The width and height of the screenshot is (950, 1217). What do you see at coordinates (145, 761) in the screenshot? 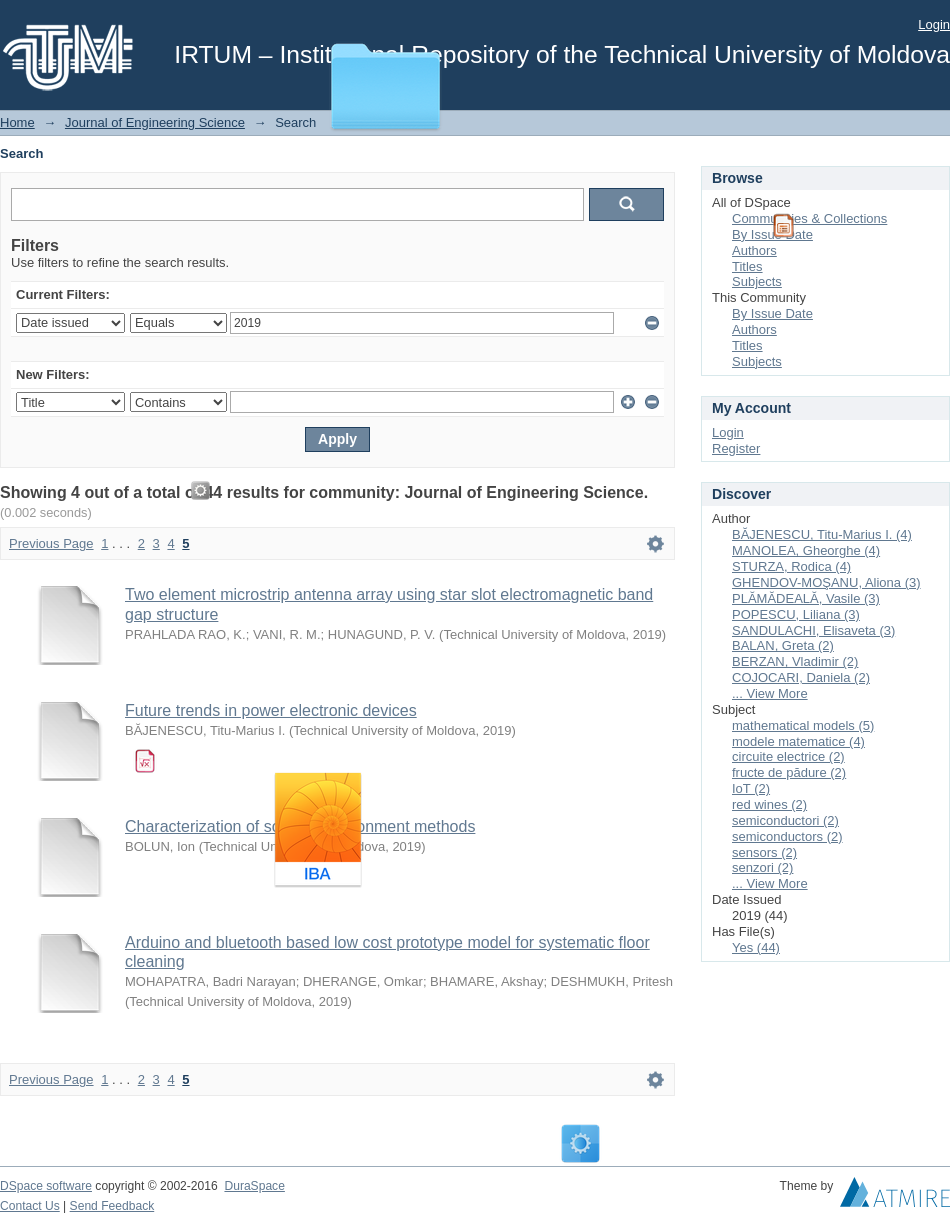
I see `open a mathematical formula document` at bounding box center [145, 761].